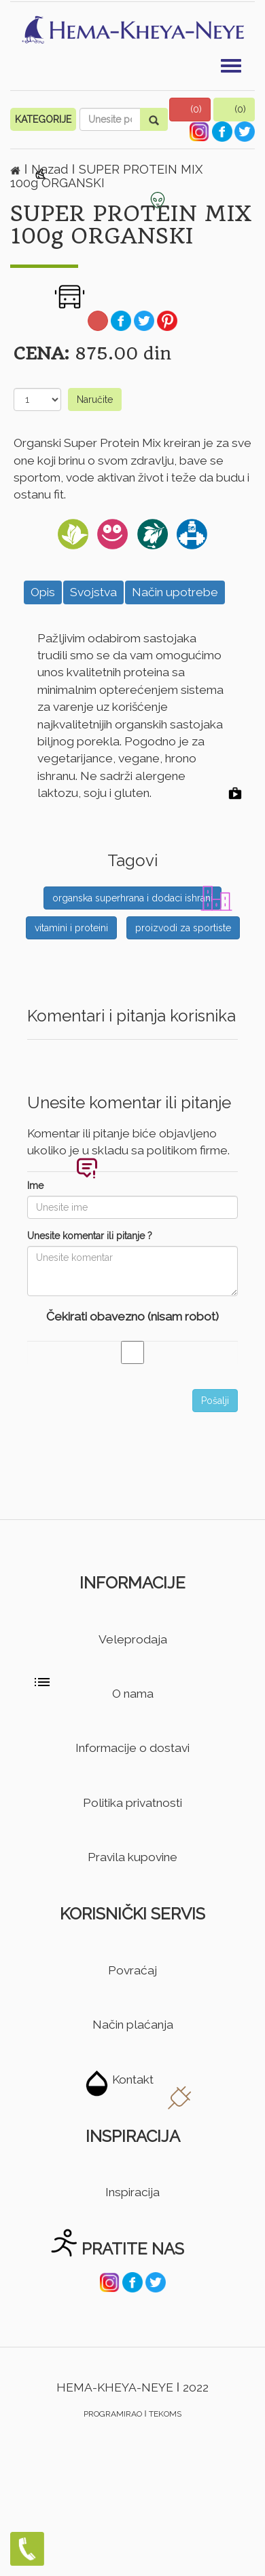  Describe the element at coordinates (40, 174) in the screenshot. I see `clear cache or temporary files` at that location.